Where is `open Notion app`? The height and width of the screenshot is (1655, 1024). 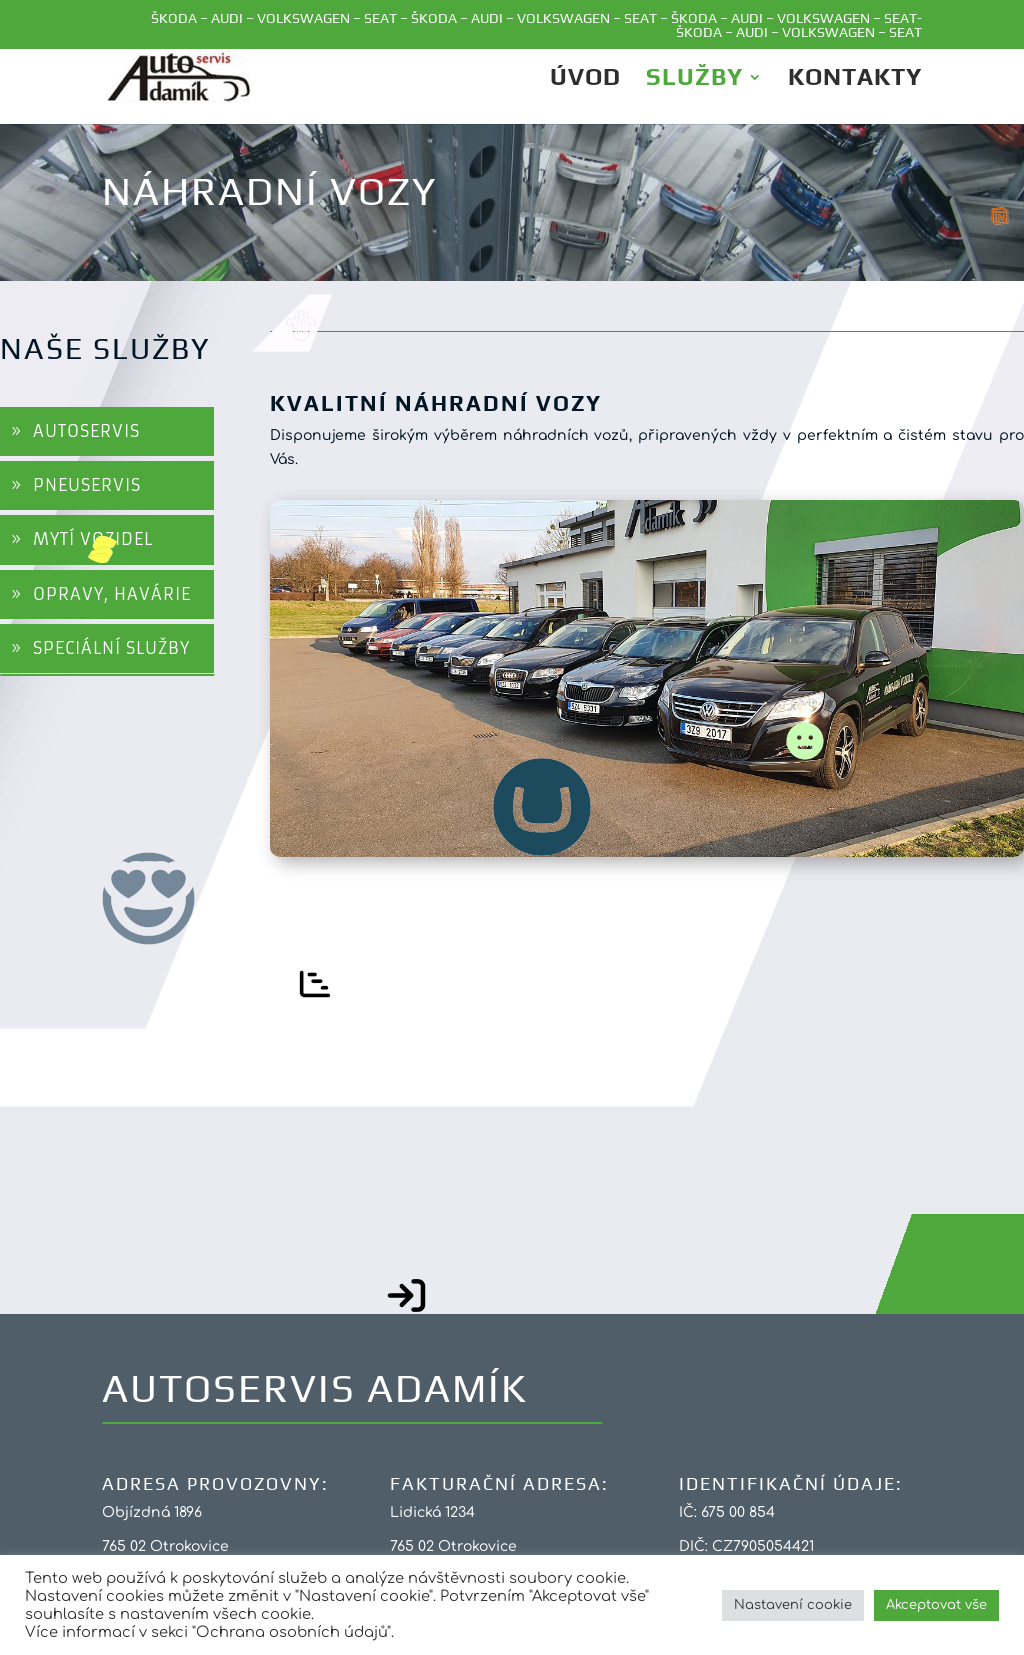
open Notion app is located at coordinates (1000, 216).